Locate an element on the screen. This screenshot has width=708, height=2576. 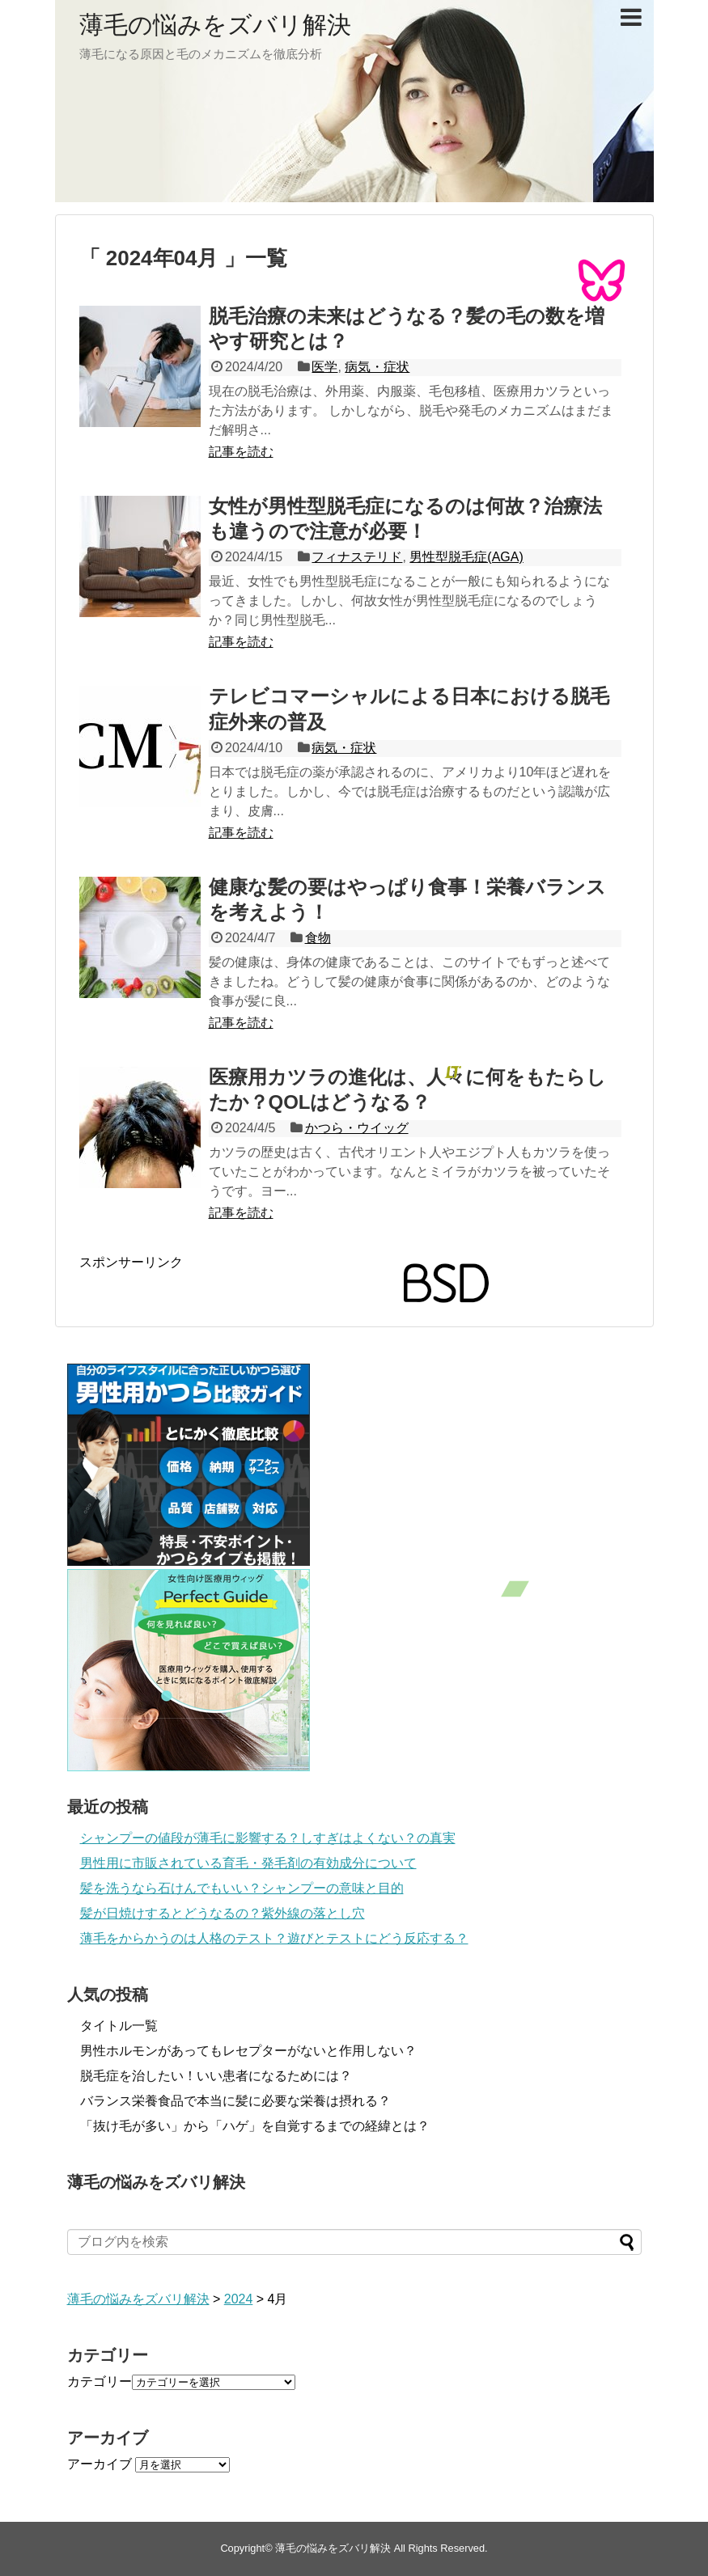
open LTspice circuit simulation software is located at coordinates (452, 1072).